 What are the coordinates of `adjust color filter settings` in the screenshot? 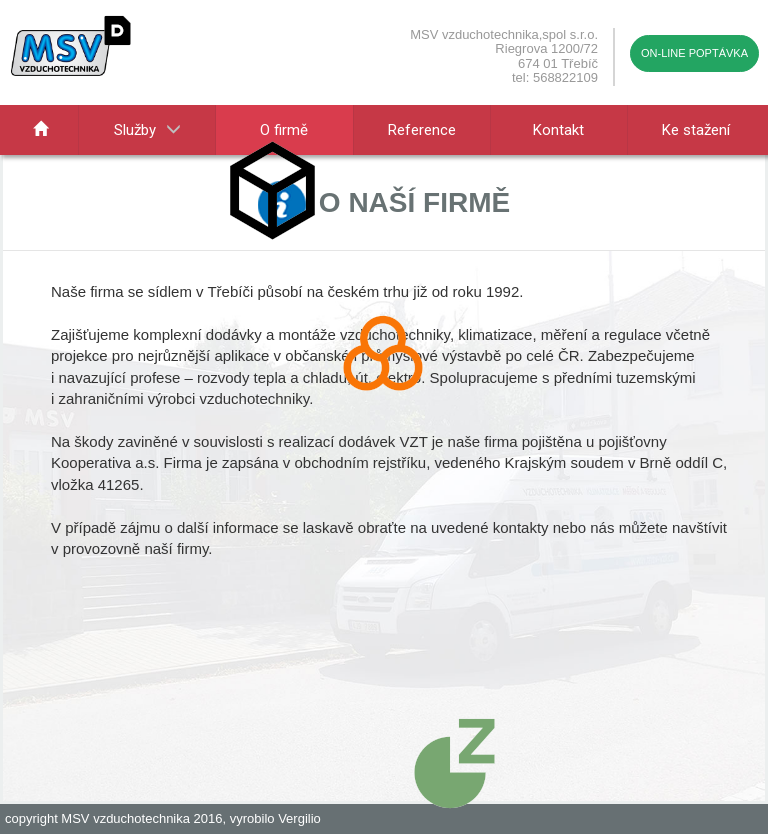 It's located at (383, 358).